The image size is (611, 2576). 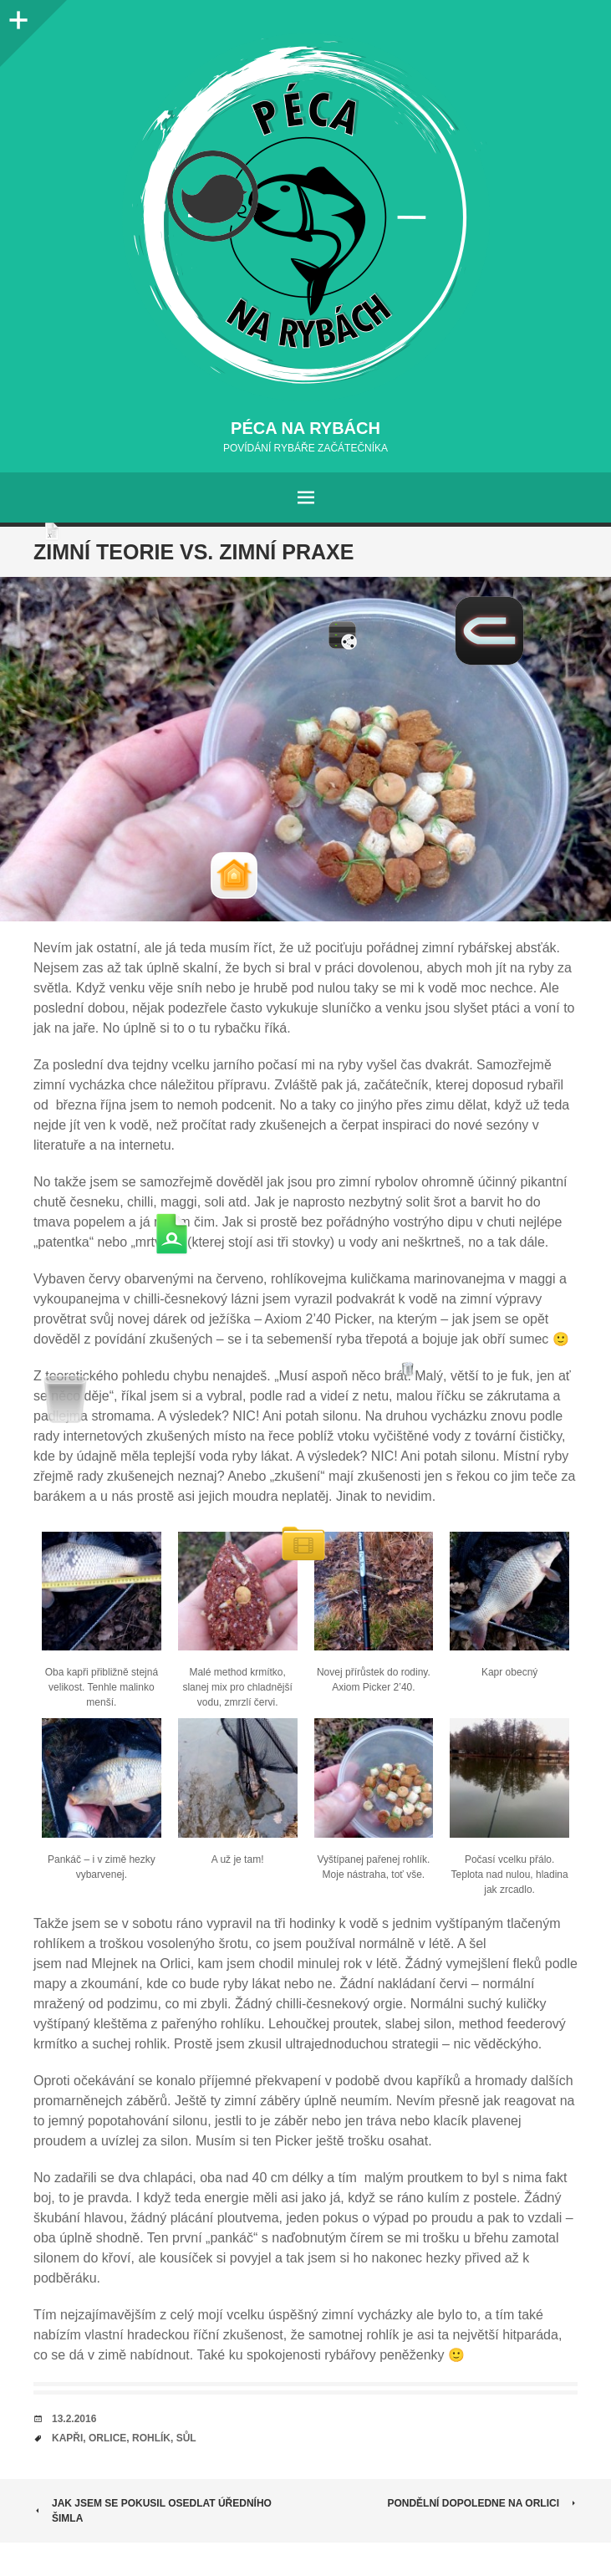 What do you see at coordinates (171, 1234) in the screenshot?
I see `a renderdoc capture file` at bounding box center [171, 1234].